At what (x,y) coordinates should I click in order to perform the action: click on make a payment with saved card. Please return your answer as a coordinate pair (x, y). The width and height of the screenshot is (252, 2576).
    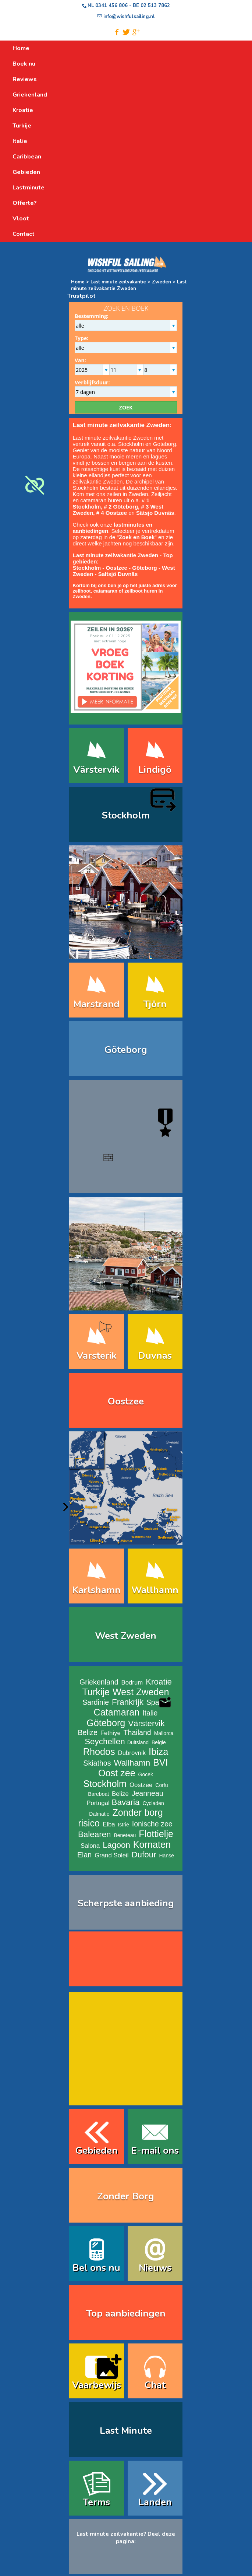
    Looking at the image, I should click on (162, 798).